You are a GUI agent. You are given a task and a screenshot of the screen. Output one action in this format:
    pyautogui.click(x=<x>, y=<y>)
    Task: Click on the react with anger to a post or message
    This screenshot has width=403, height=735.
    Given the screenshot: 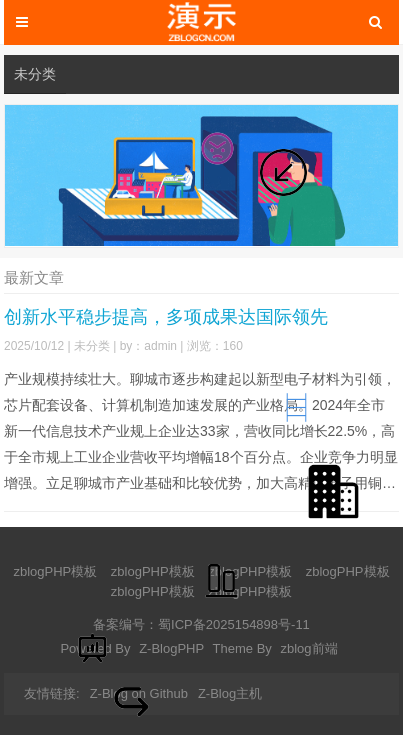 What is the action you would take?
    pyautogui.click(x=217, y=148)
    